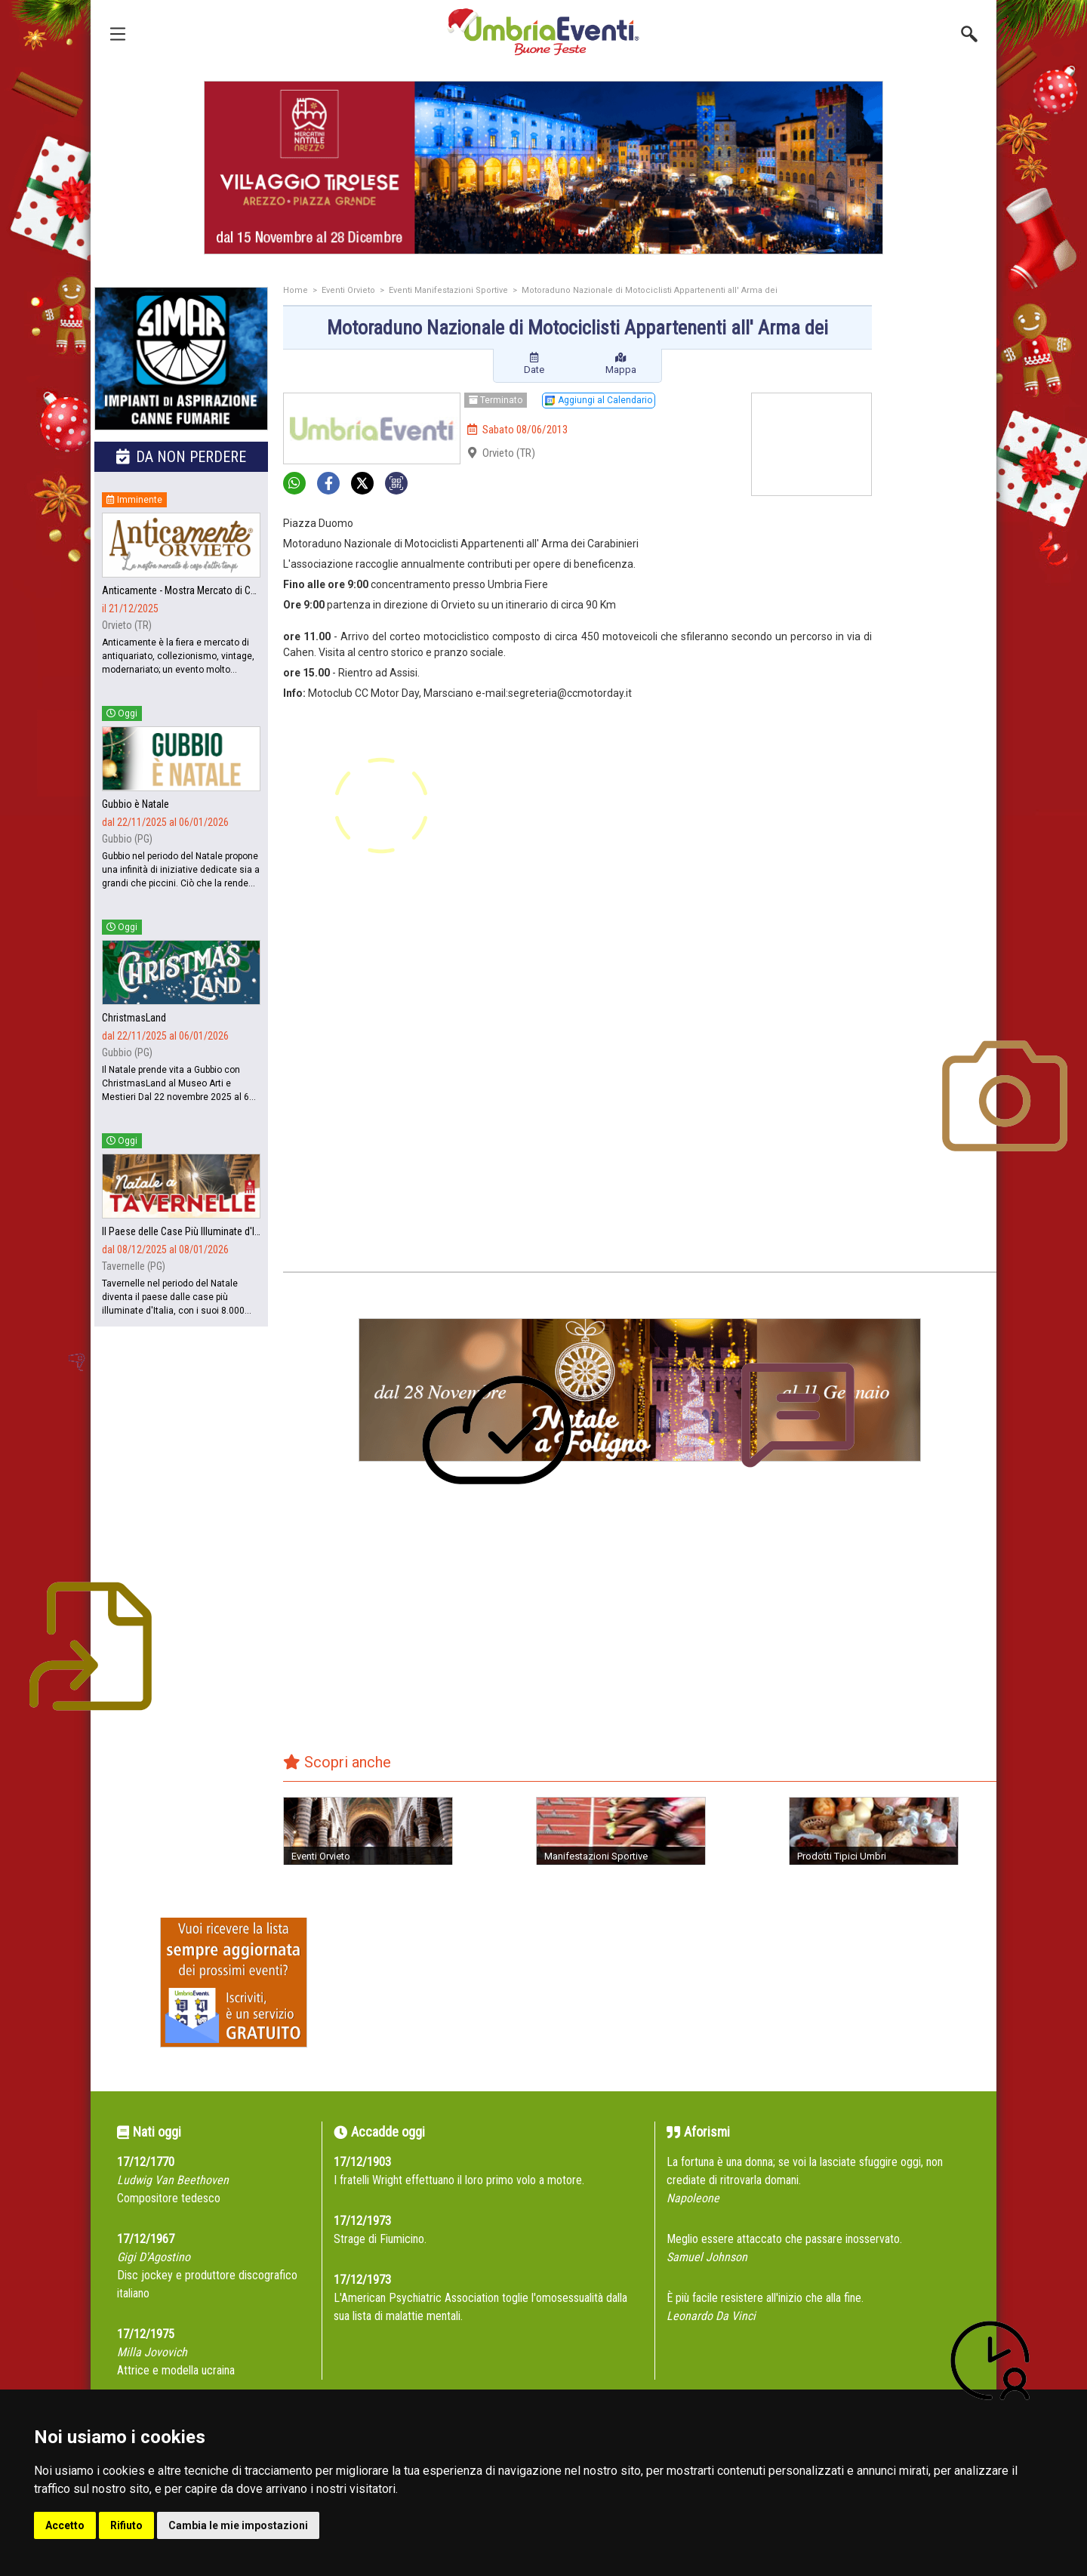 This screenshot has width=1087, height=2576. What do you see at coordinates (77, 1361) in the screenshot?
I see `access hair styling or beauty tools` at bounding box center [77, 1361].